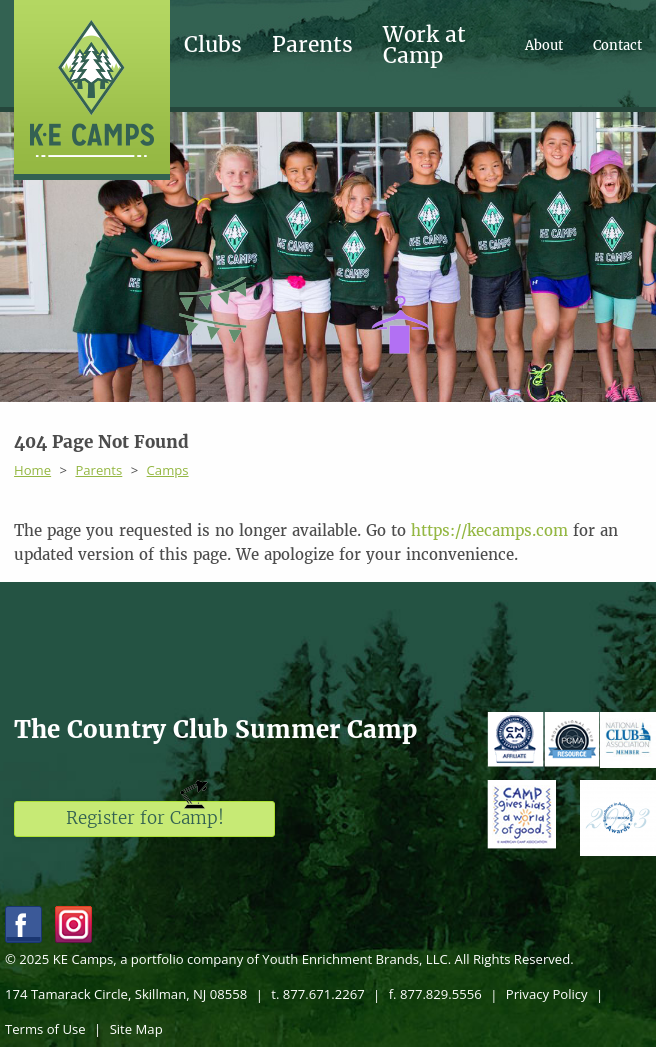 This screenshot has width=656, height=1047. Describe the element at coordinates (400, 324) in the screenshot. I see `browse clothing or wardrobe items` at that location.